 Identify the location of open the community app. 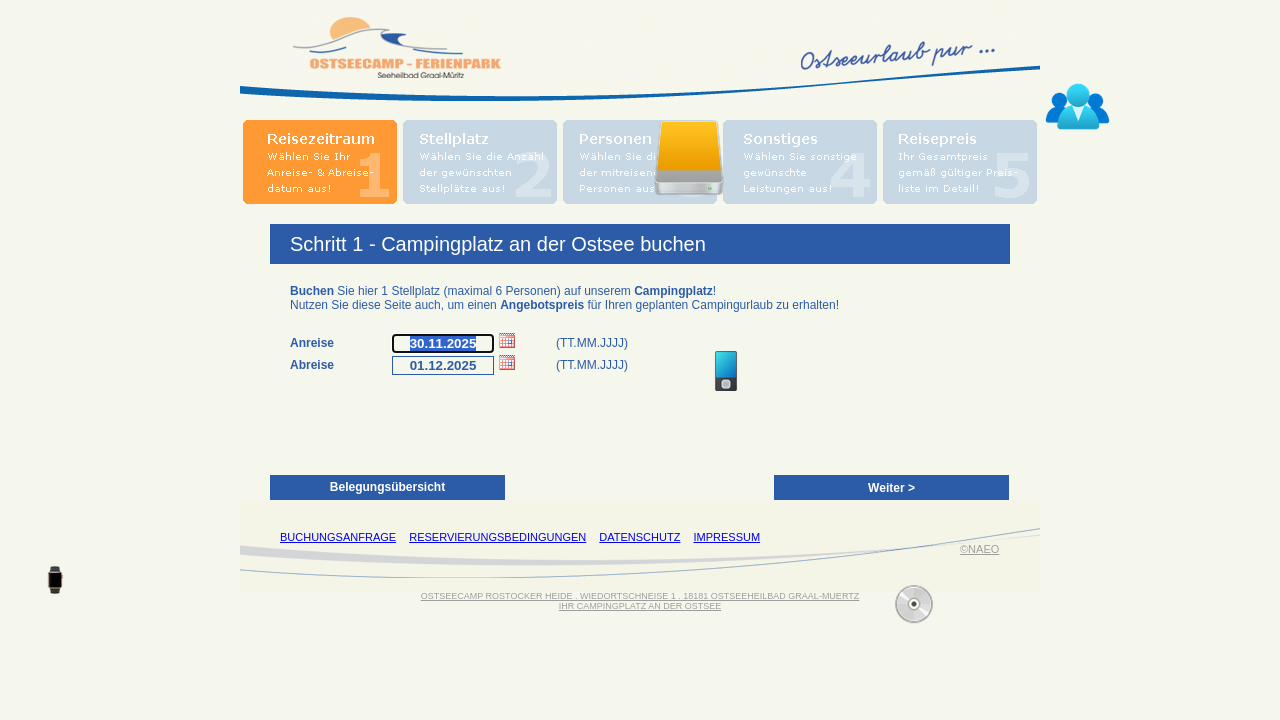
(1077, 106).